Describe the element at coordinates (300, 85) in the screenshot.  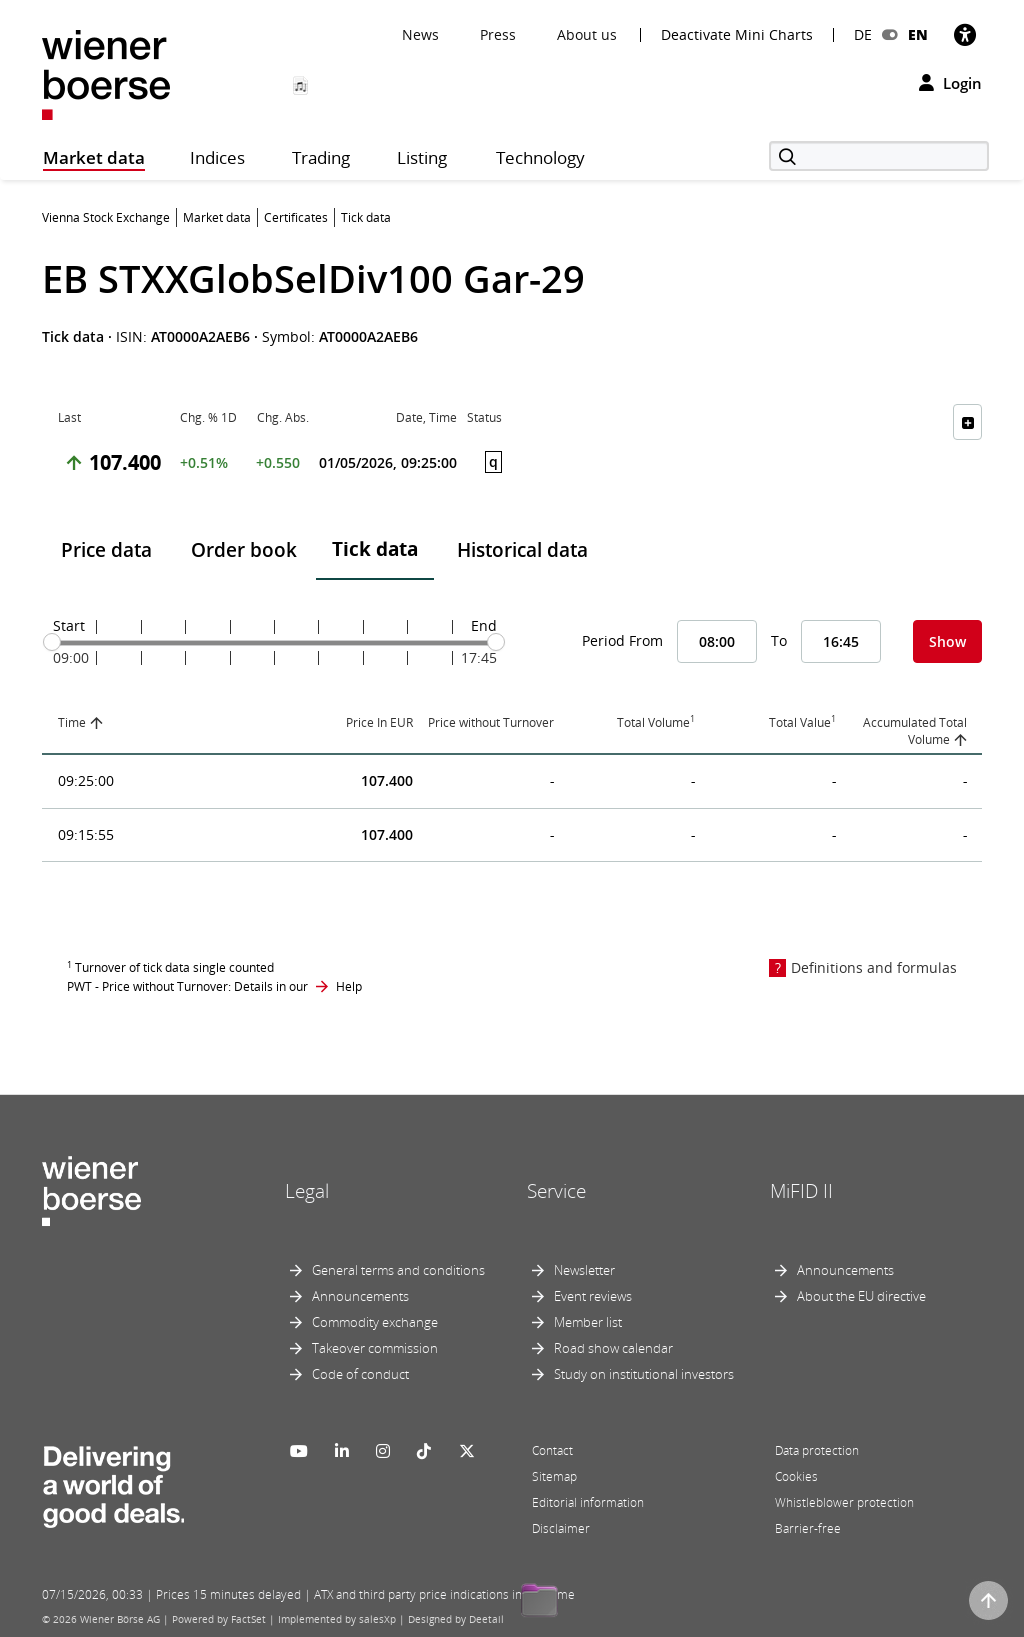
I see `an iMelody ringtone file` at that location.